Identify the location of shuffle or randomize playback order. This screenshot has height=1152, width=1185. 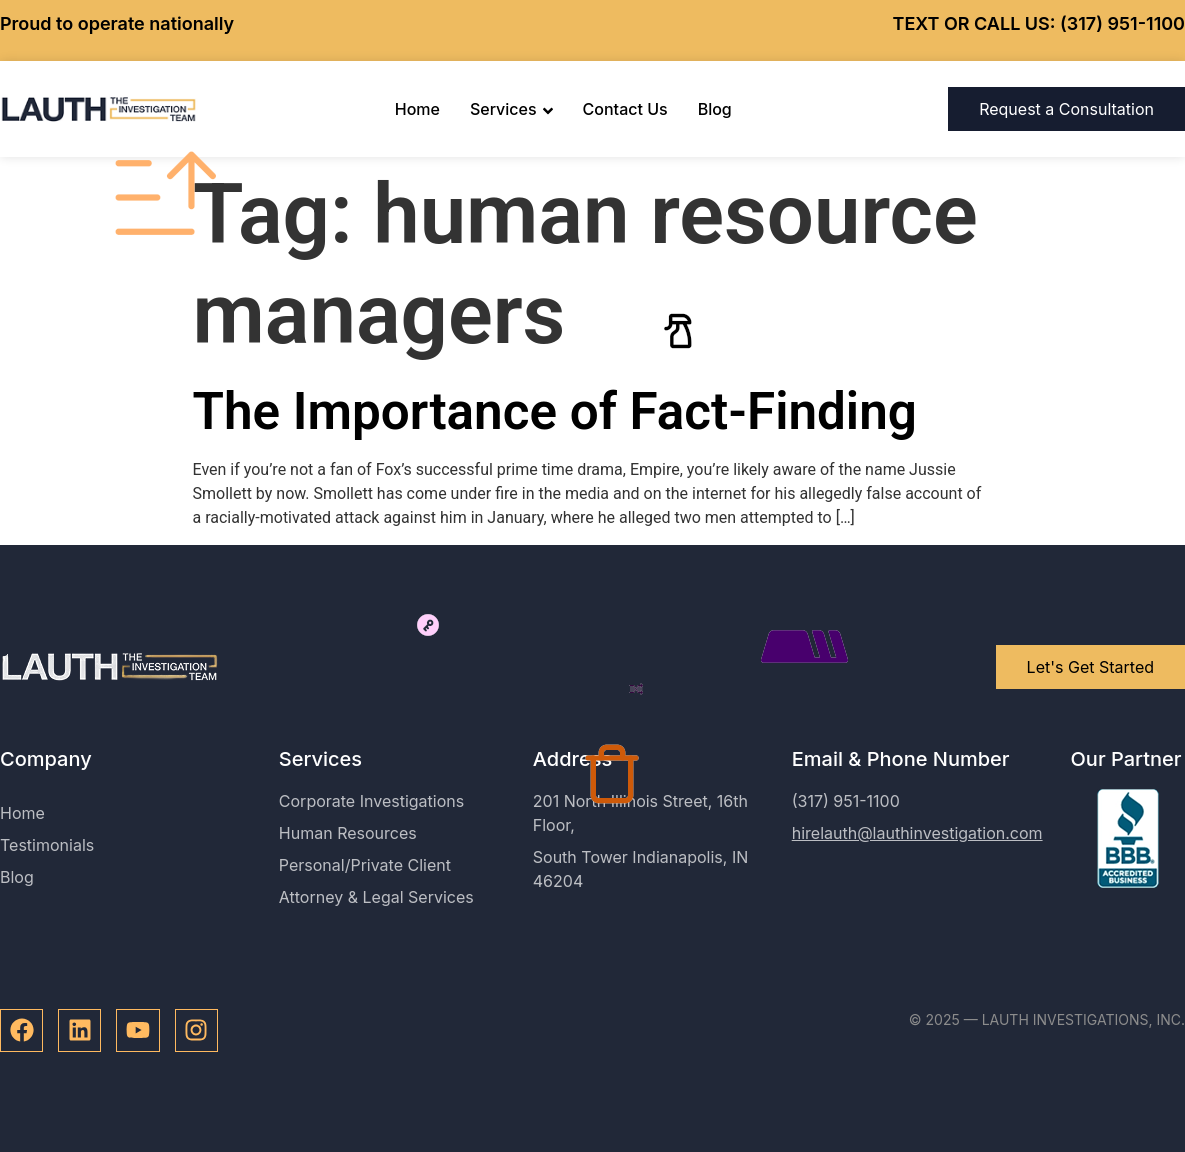
(636, 689).